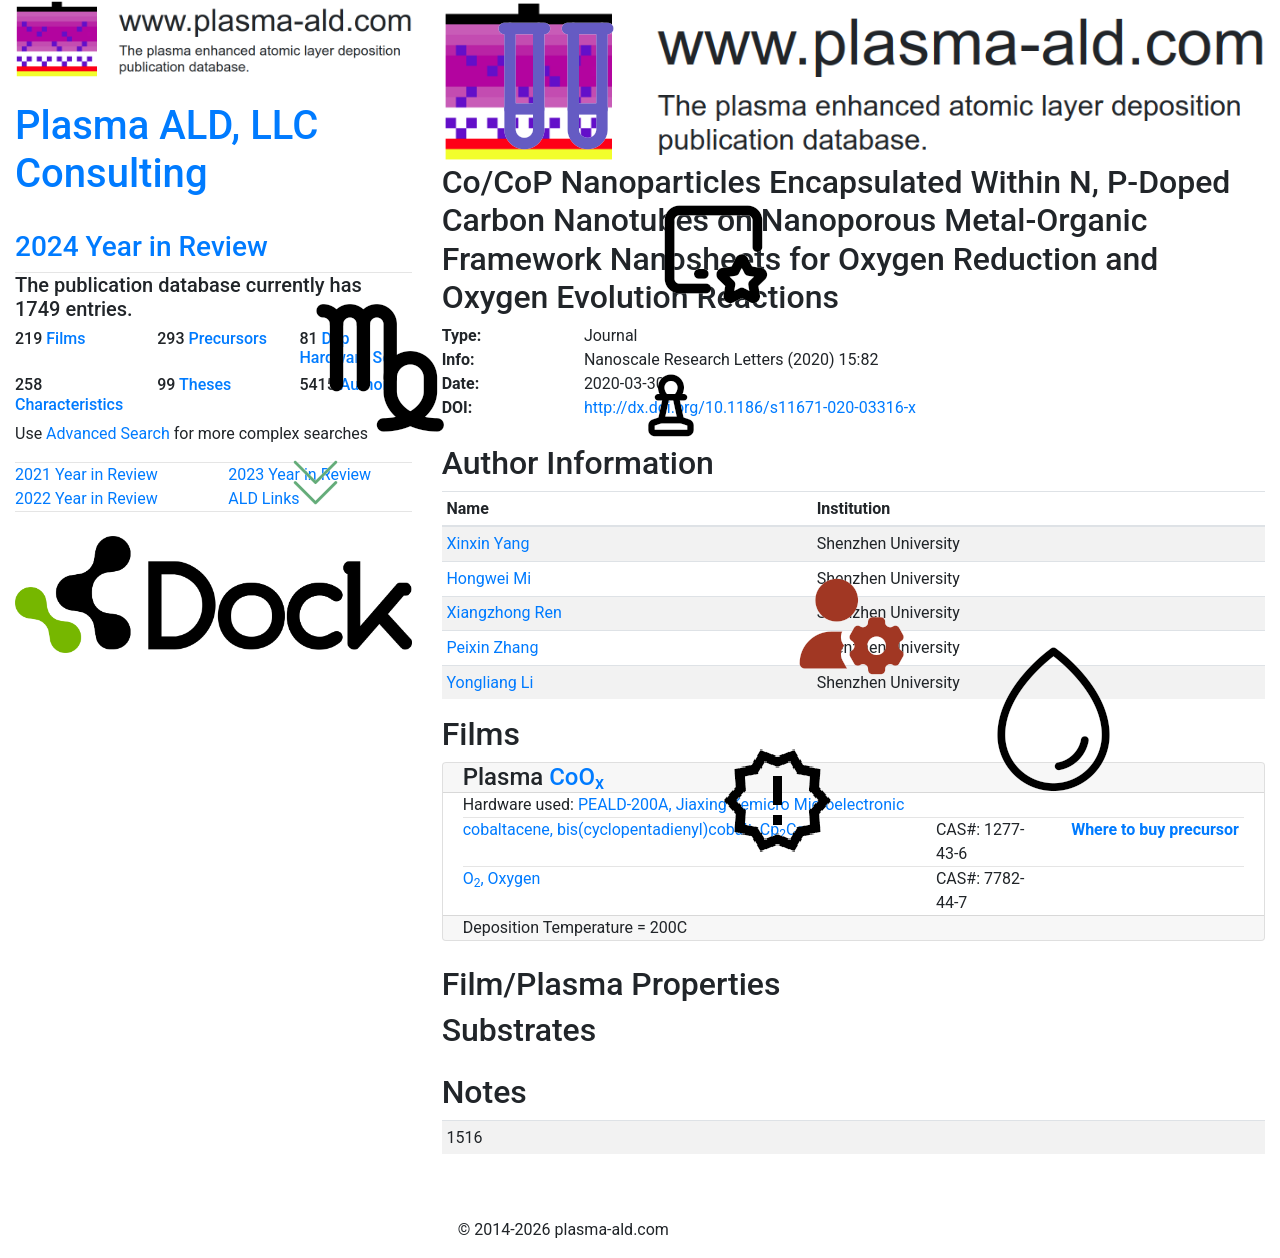 This screenshot has height=1258, width=1280. Describe the element at coordinates (1053, 724) in the screenshot. I see `indicates water or liquid-related settings` at that location.